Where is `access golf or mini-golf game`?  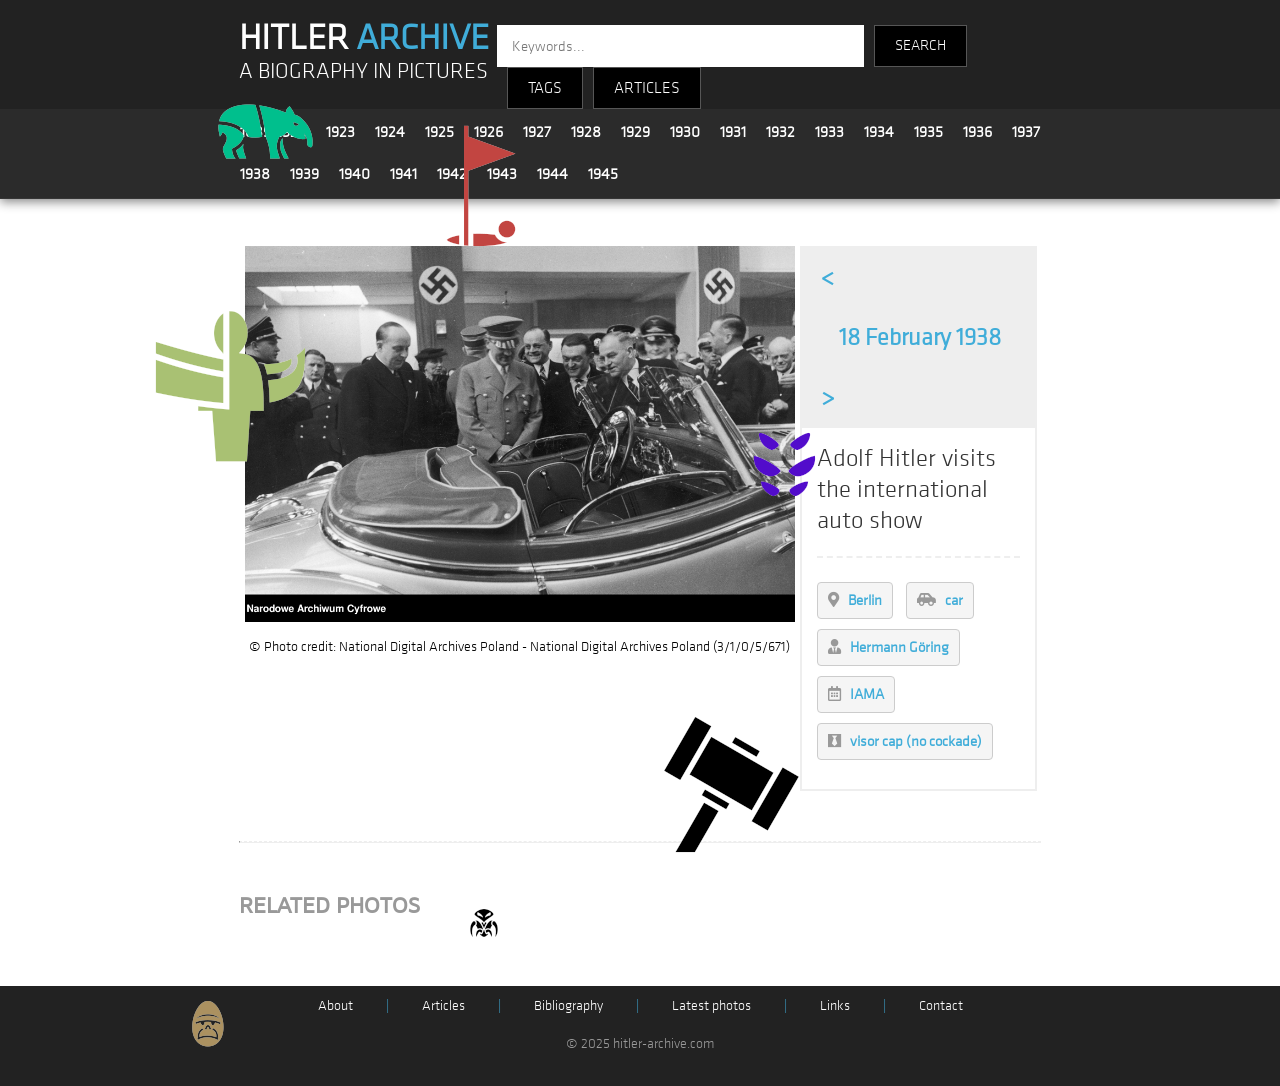
access golf or mini-golf game is located at coordinates (481, 186).